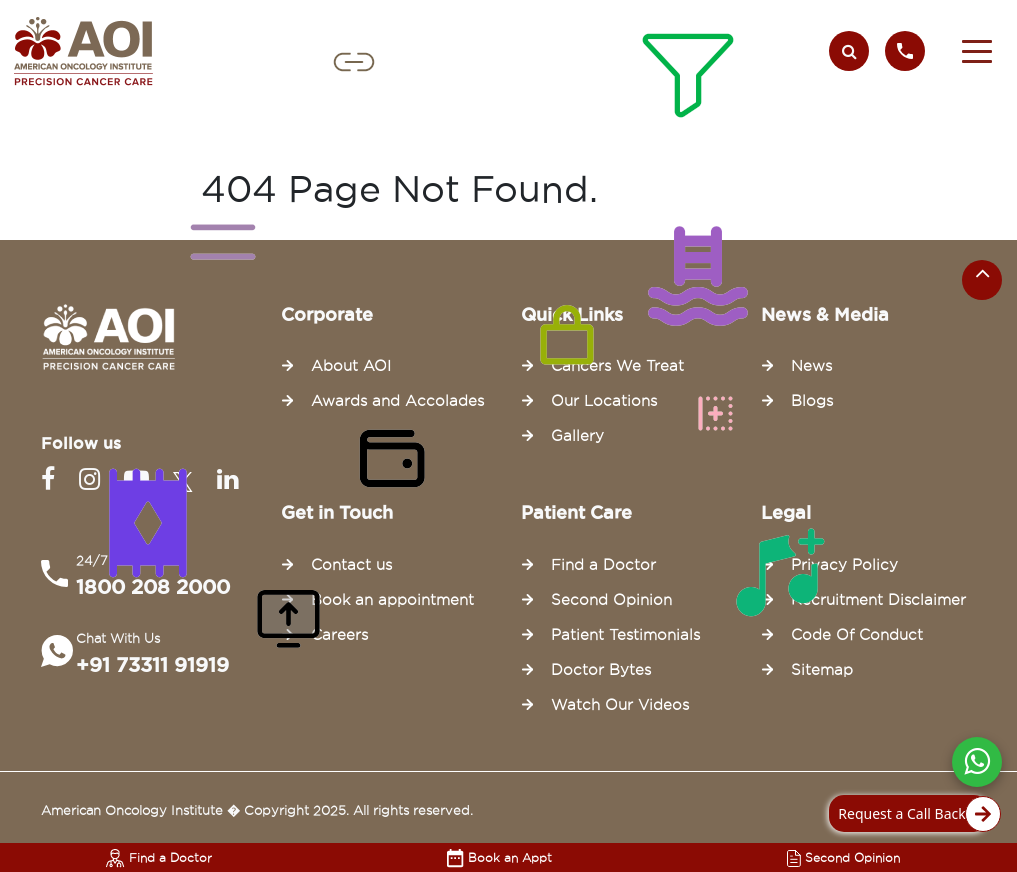 This screenshot has height=872, width=1017. I want to click on open navigation menu, so click(223, 242).